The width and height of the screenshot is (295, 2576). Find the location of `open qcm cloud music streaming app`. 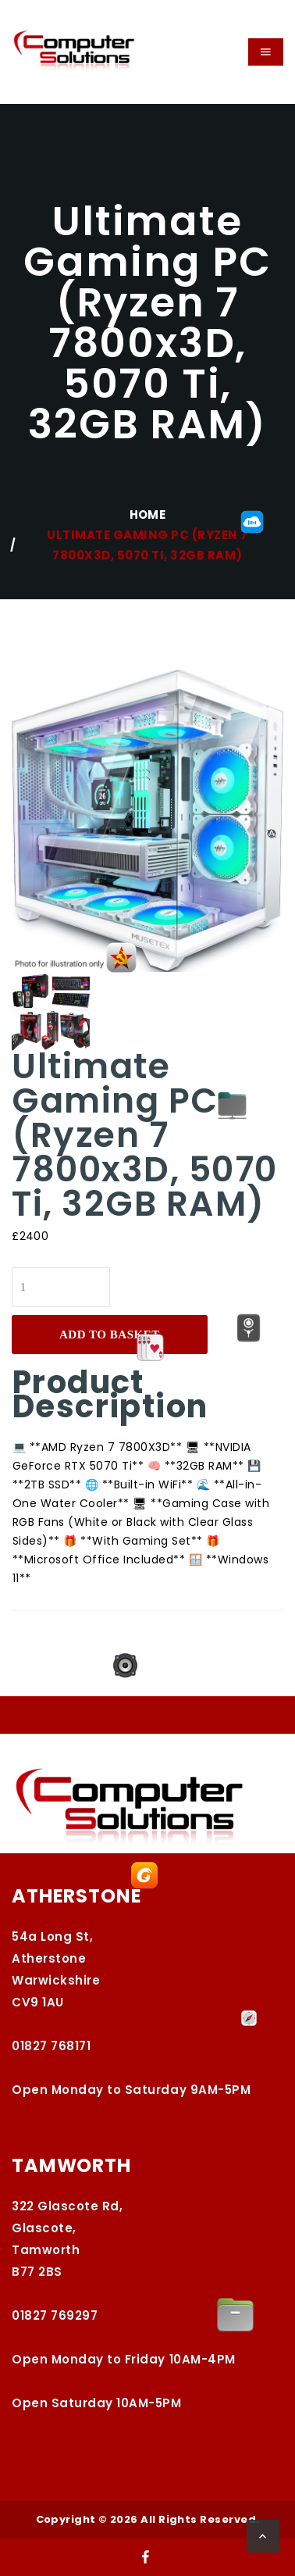

open qcm cloud music streaming app is located at coordinates (252, 522).